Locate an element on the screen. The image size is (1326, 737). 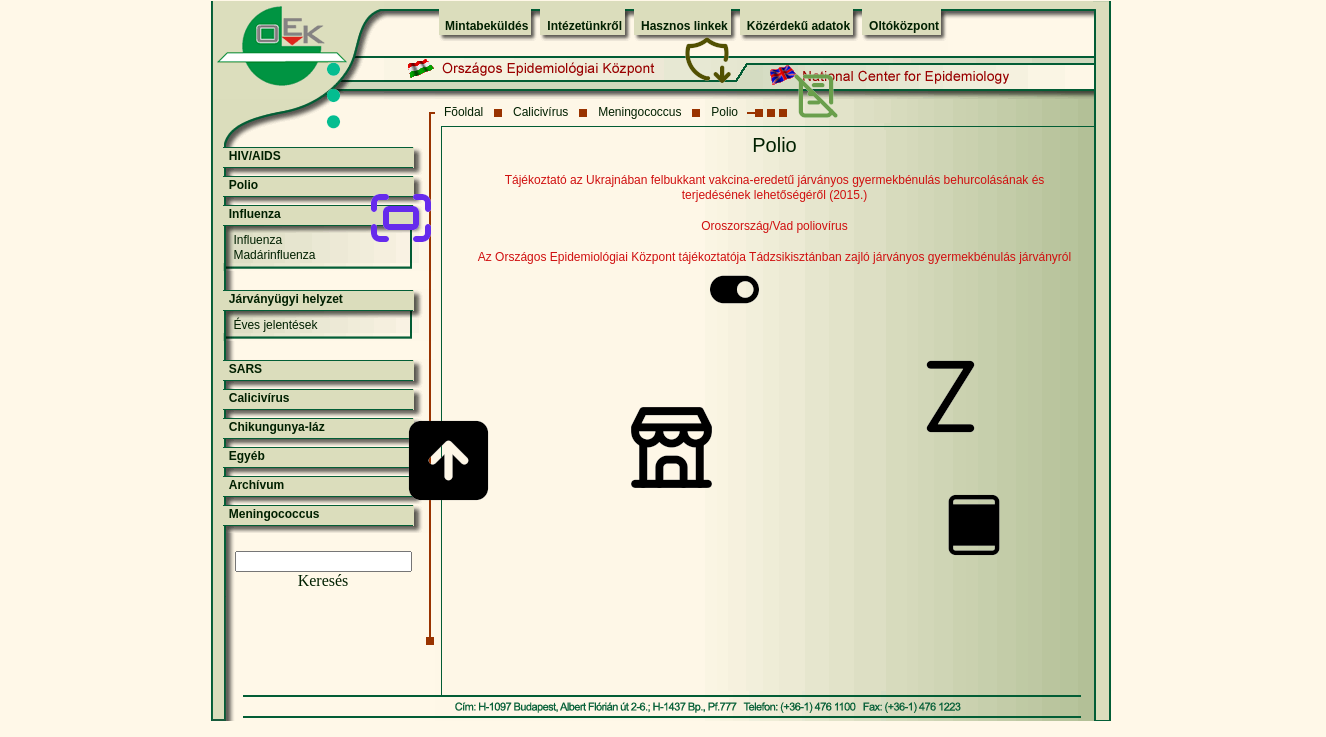
open more options menu is located at coordinates (333, 95).